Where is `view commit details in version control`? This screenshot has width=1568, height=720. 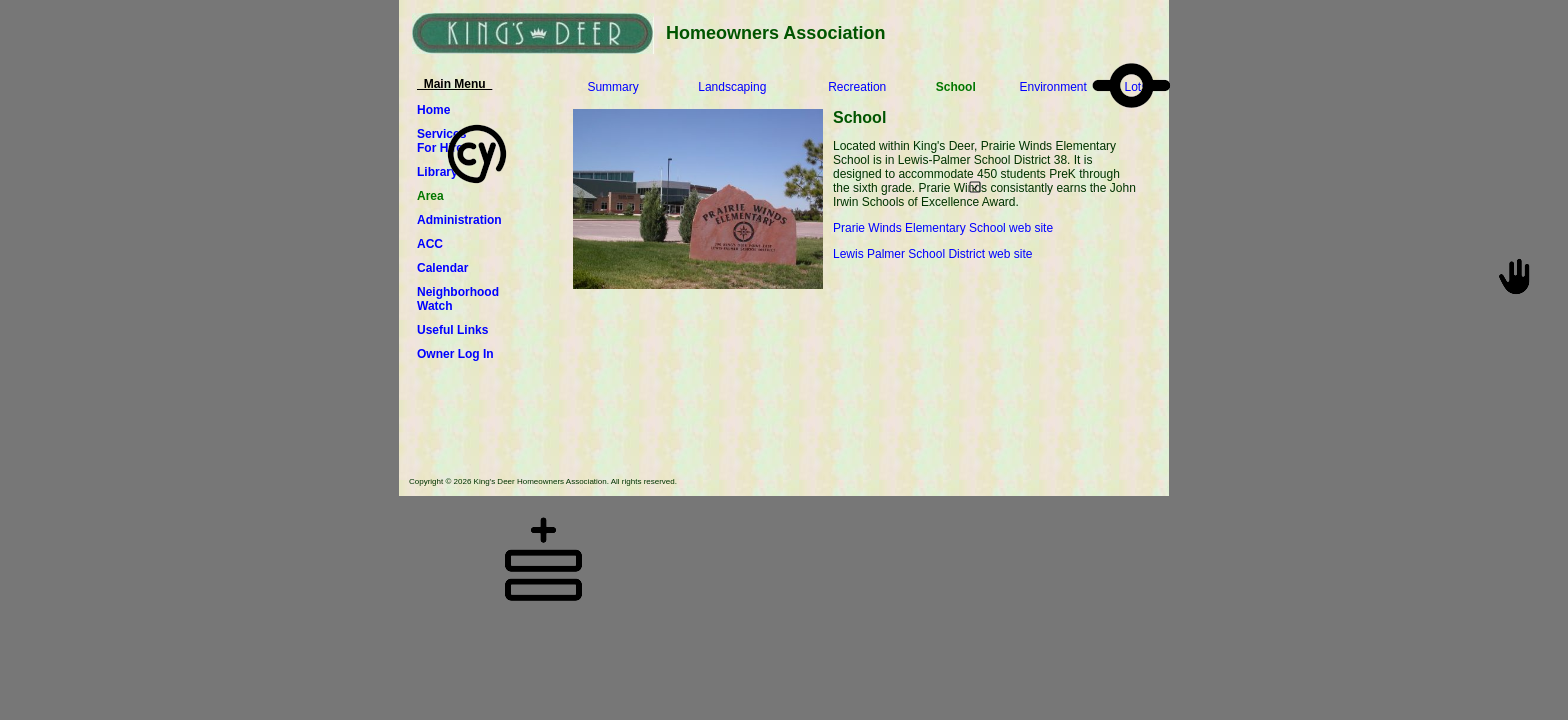
view commit details in version control is located at coordinates (1131, 85).